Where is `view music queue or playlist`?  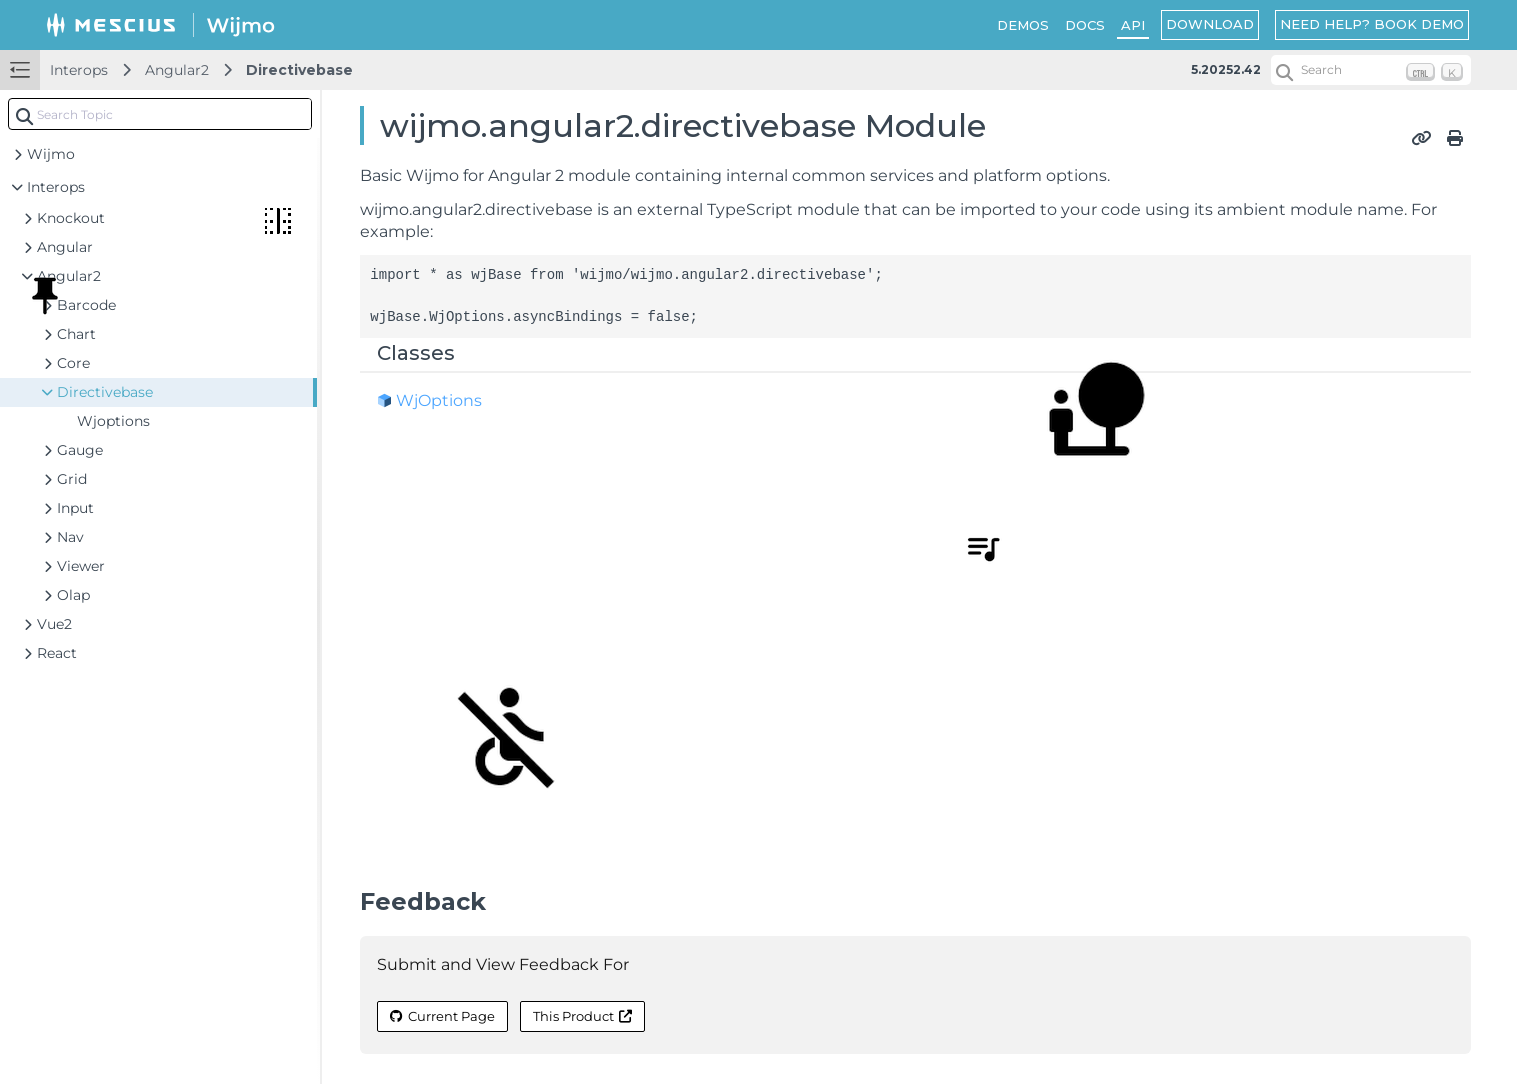
view music queue or playlist is located at coordinates (983, 548).